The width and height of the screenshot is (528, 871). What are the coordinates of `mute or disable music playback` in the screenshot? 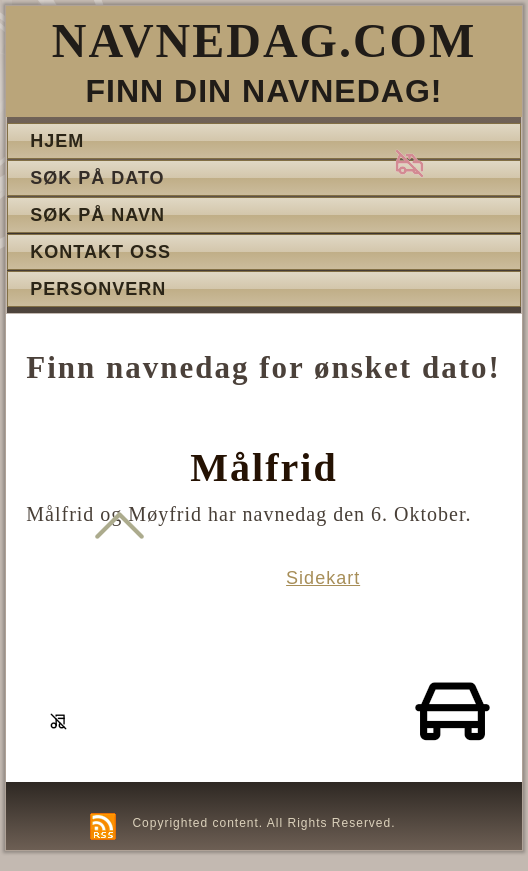 It's located at (58, 721).